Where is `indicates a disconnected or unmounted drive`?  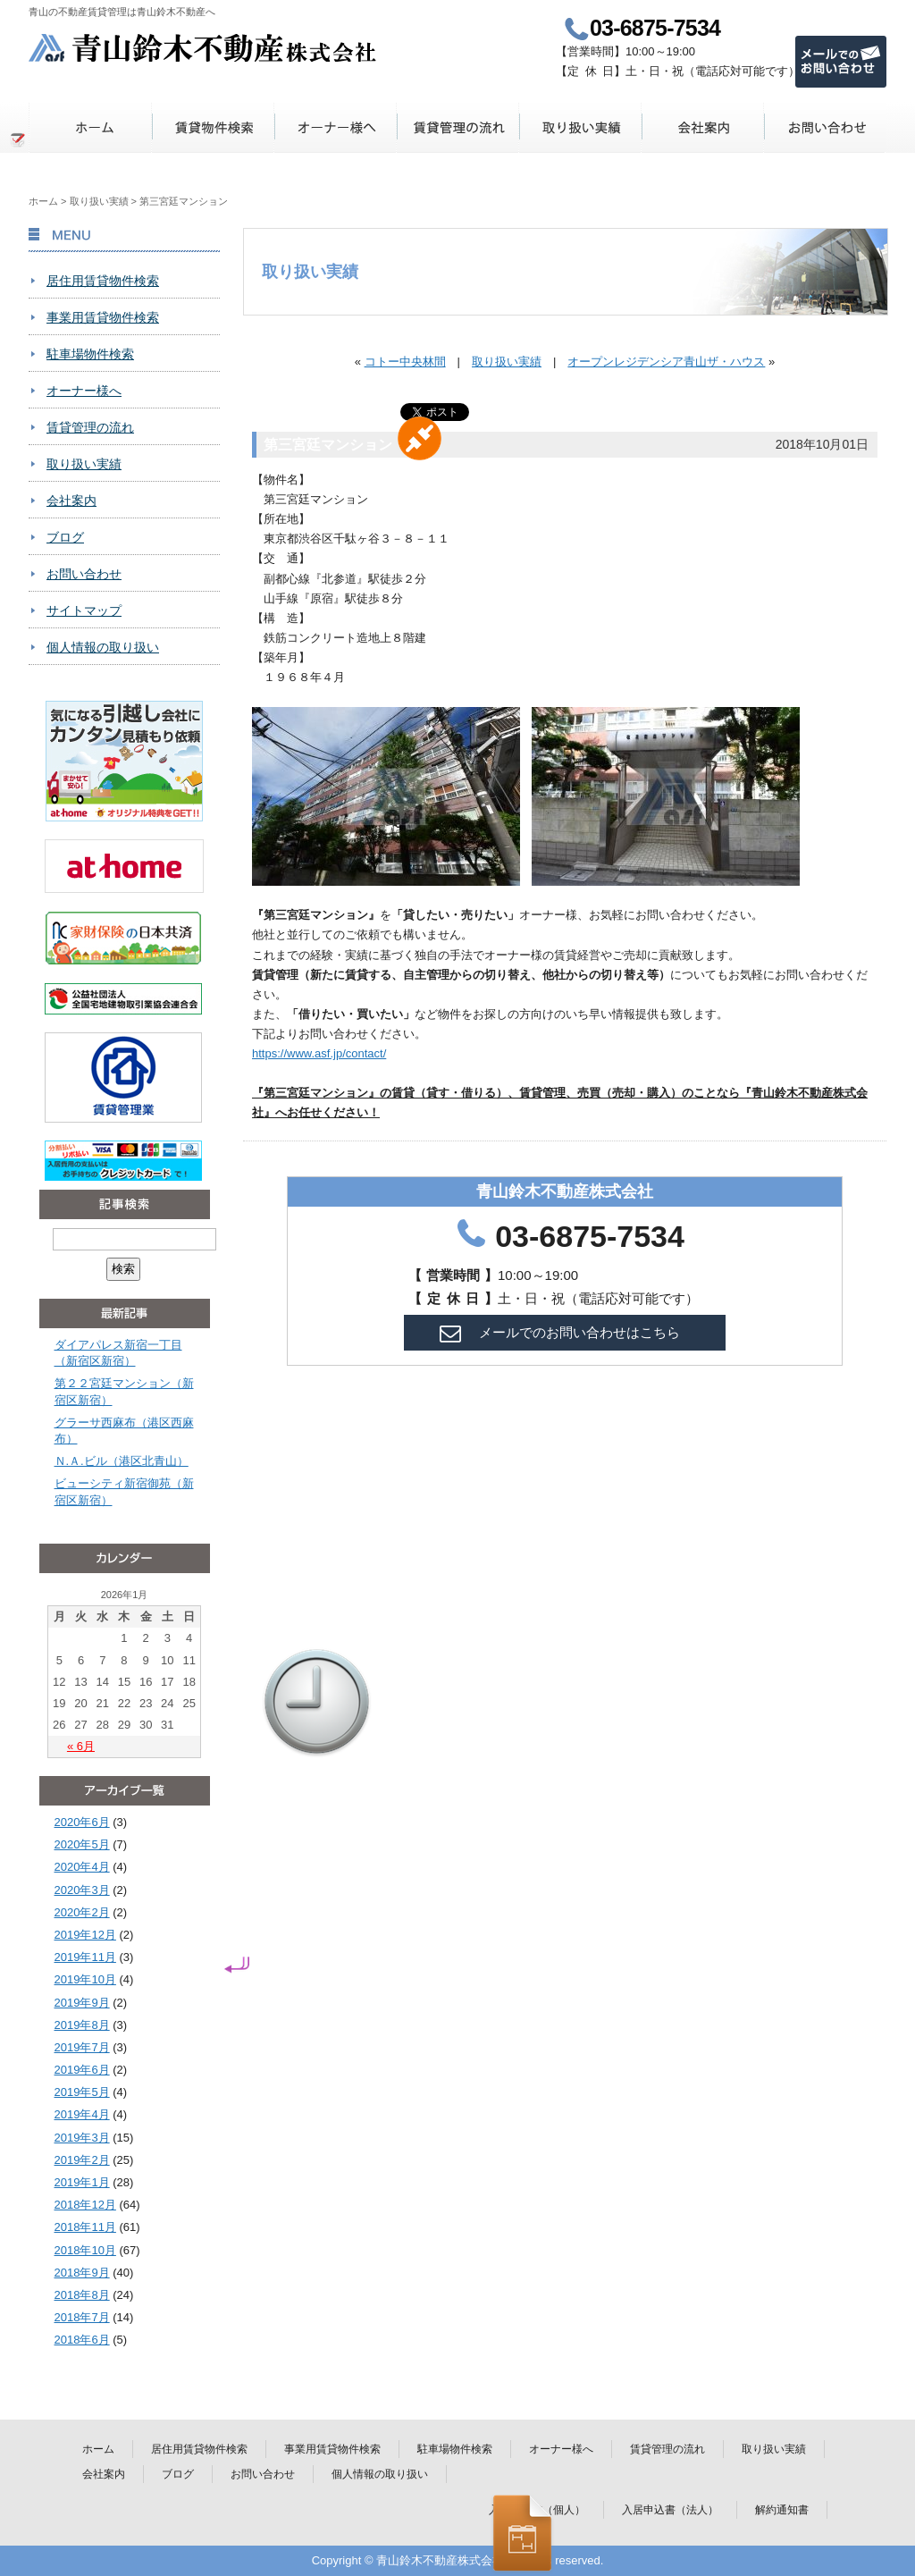 indicates a disconnected or unmounted drive is located at coordinates (419, 438).